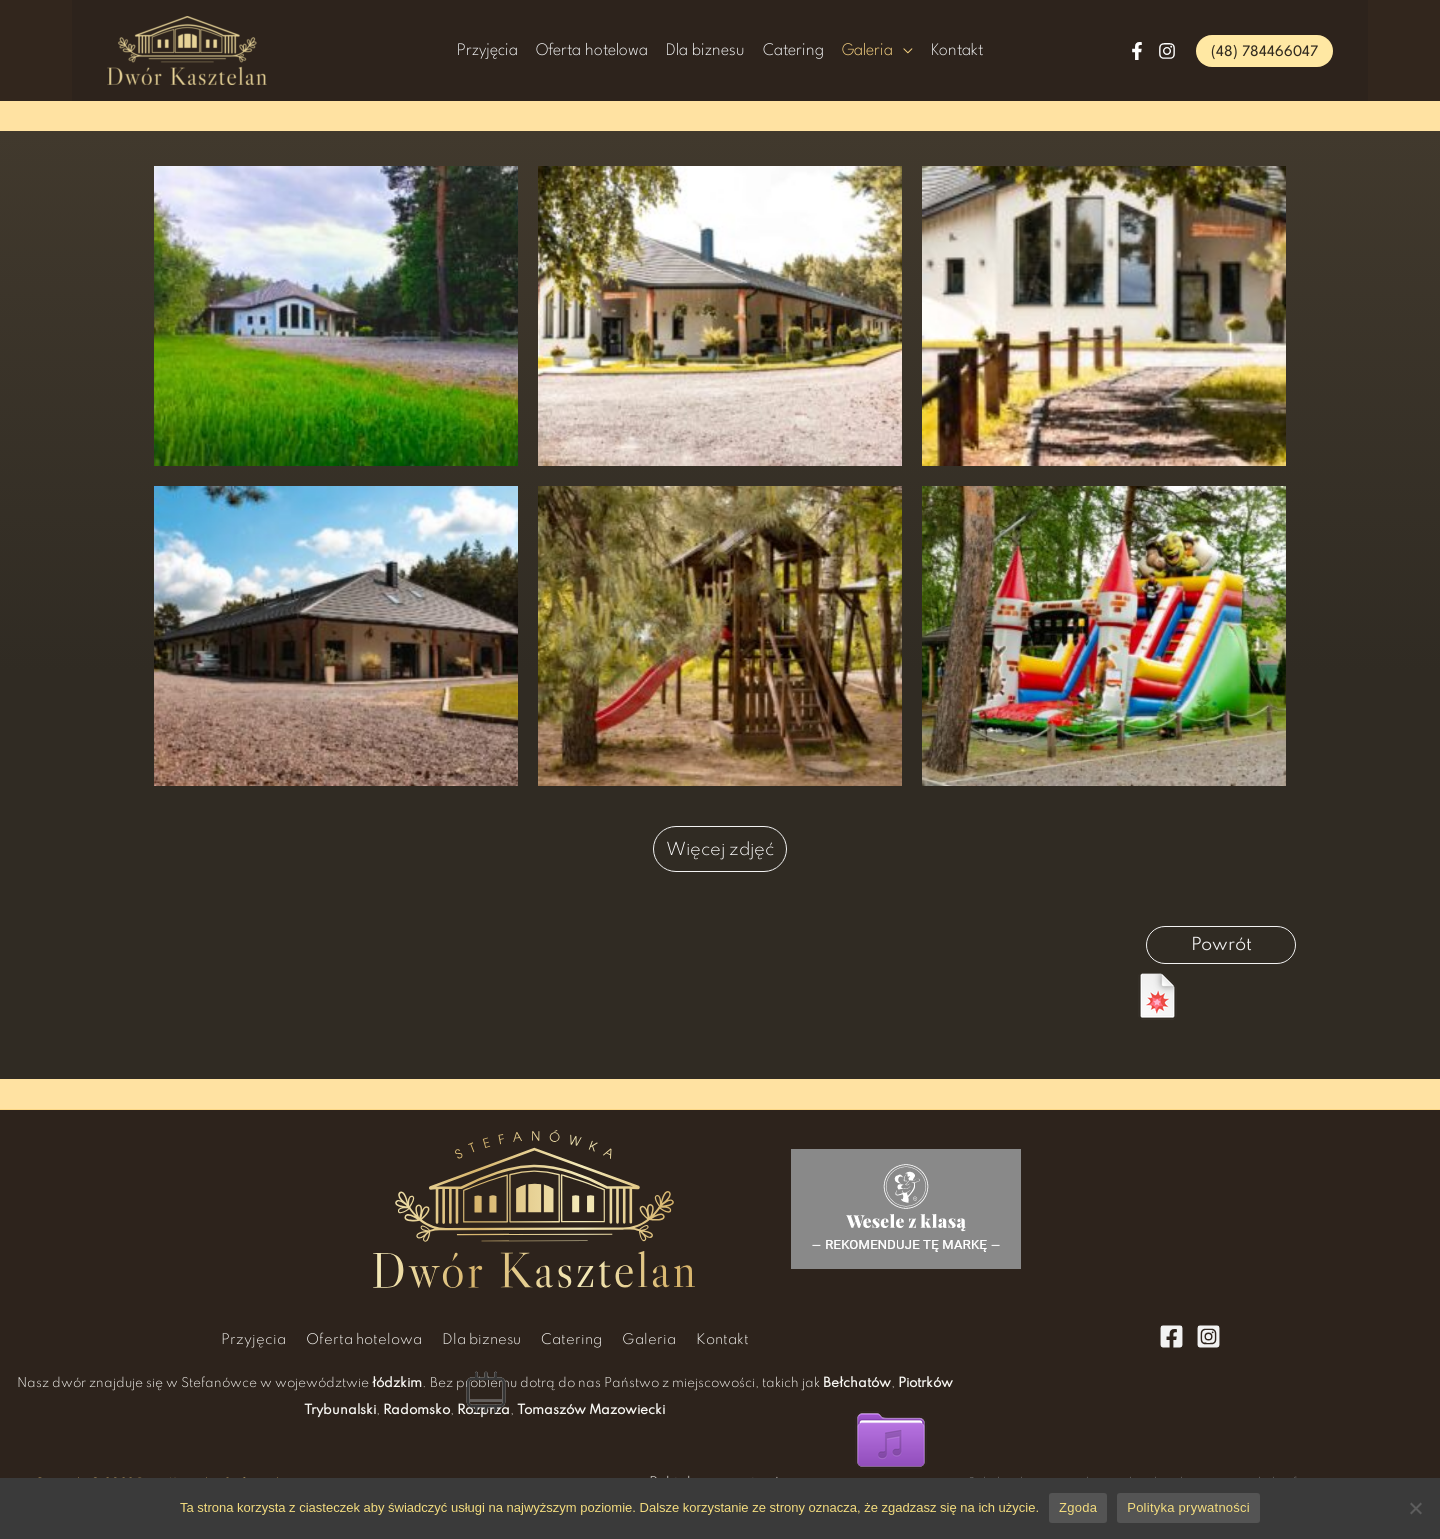  I want to click on view system hardware information, so click(486, 1391).